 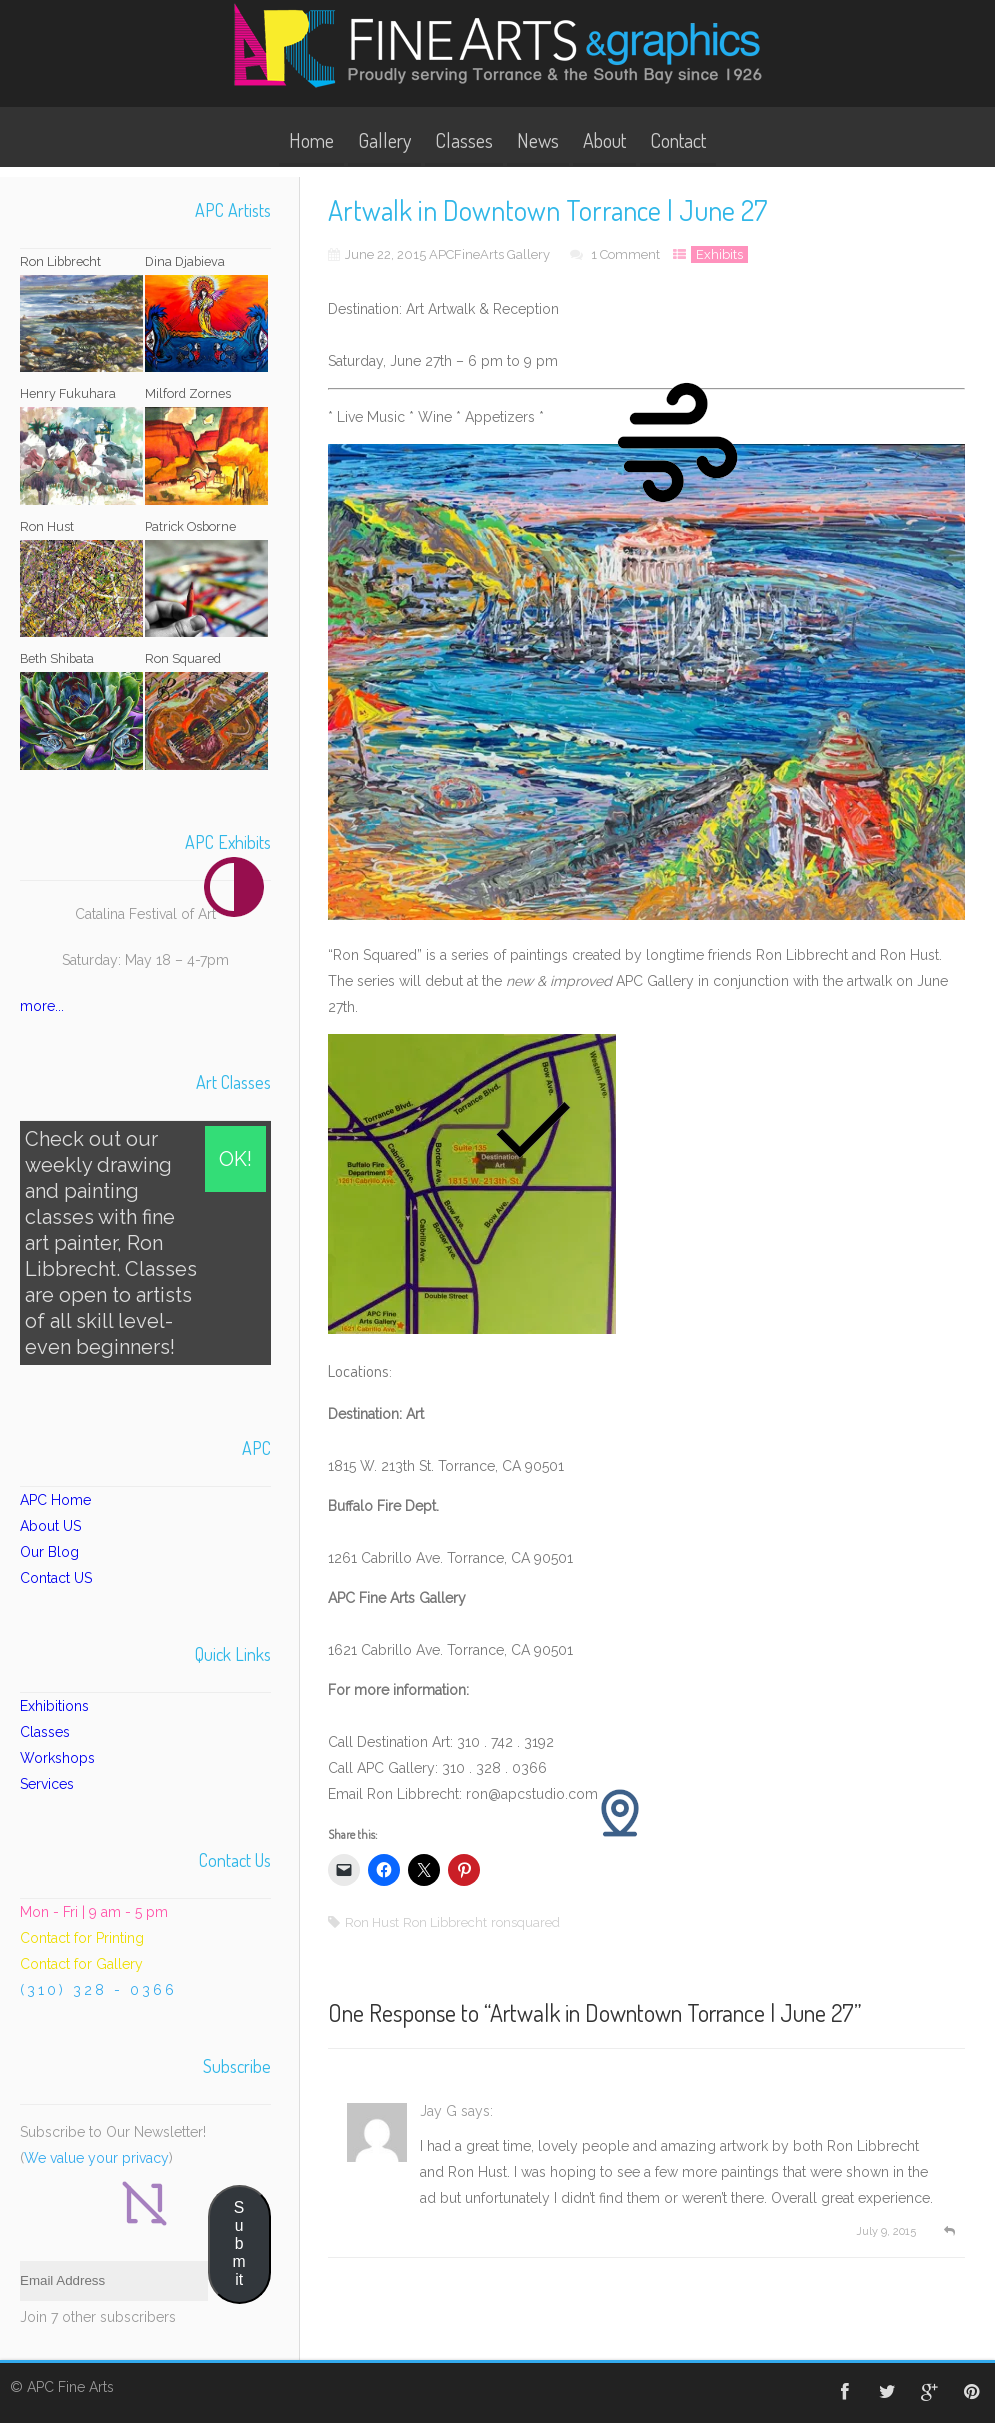 What do you see at coordinates (144, 2203) in the screenshot?
I see `disable code block or syntax formatting` at bounding box center [144, 2203].